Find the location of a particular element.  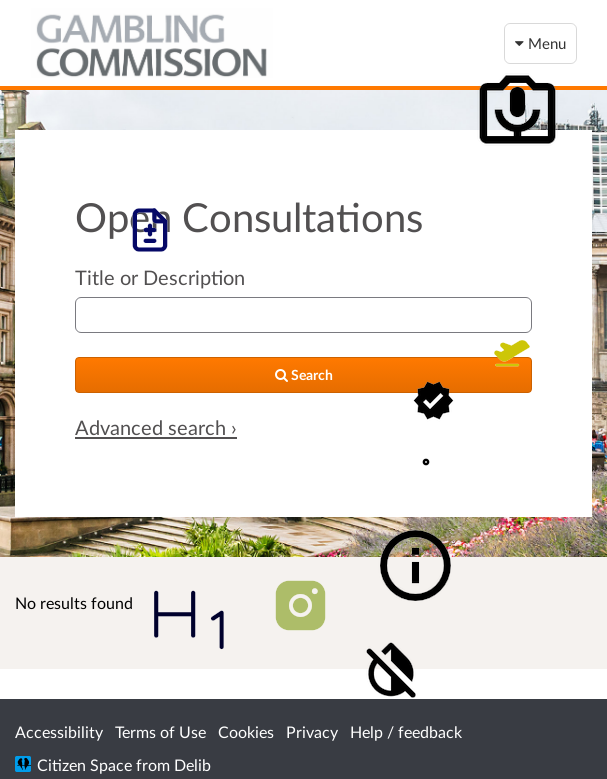

indicates a verified account or identity is located at coordinates (433, 400).